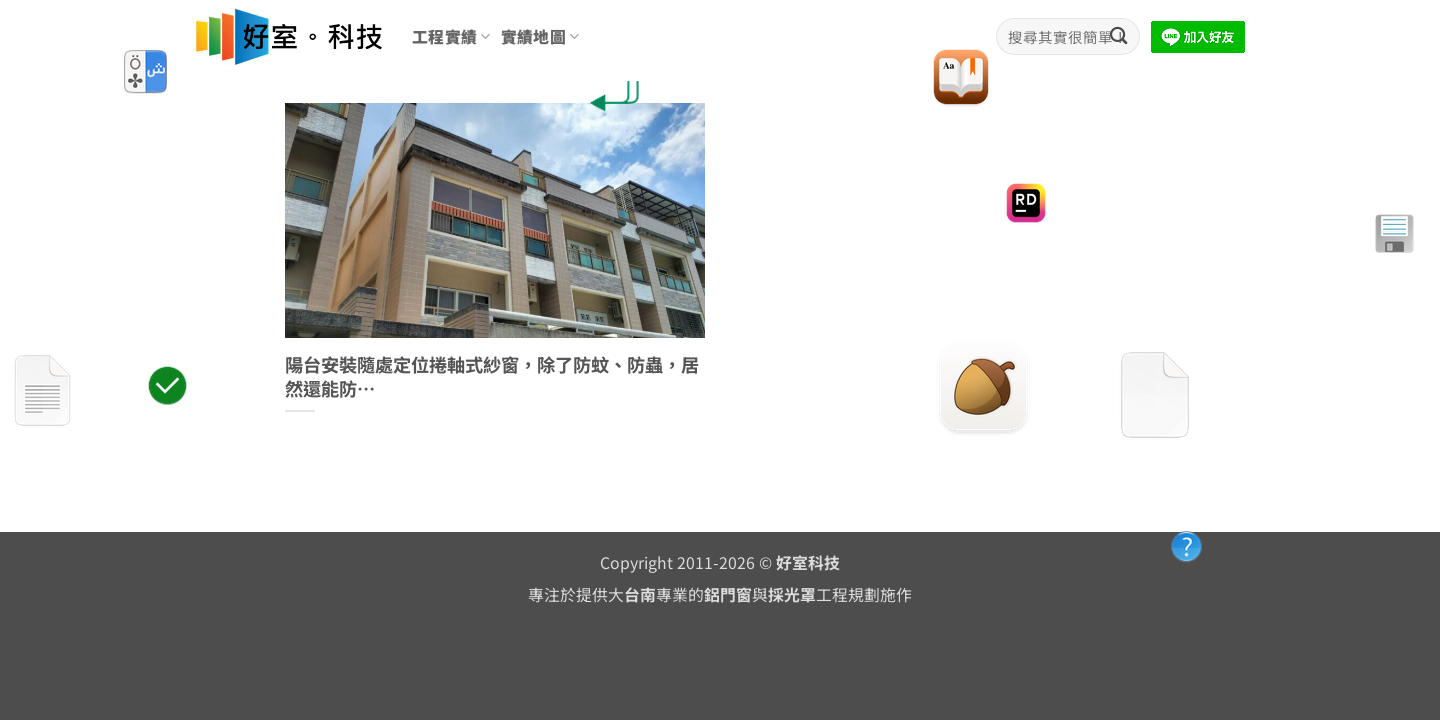 Image resolution: width=1440 pixels, height=720 pixels. Describe the element at coordinates (1026, 203) in the screenshot. I see `open JetBrains Rider IDE` at that location.